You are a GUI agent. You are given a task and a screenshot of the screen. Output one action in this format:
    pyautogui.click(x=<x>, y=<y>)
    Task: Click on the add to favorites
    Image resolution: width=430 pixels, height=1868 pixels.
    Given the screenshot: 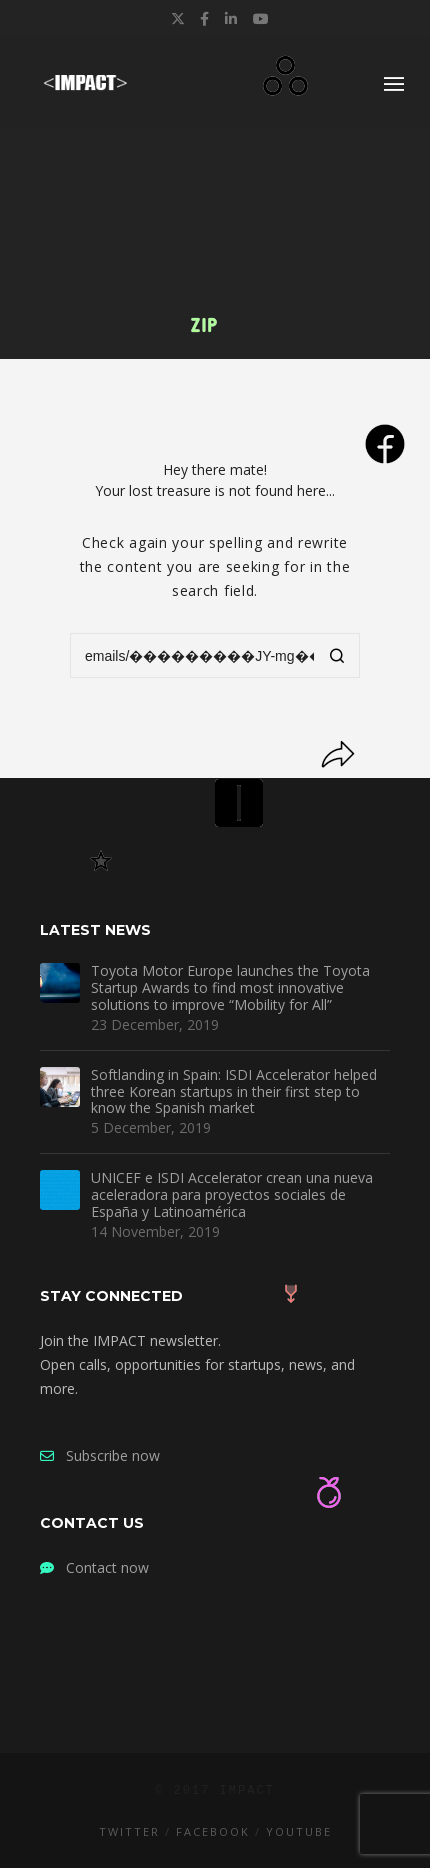 What is the action you would take?
    pyautogui.click(x=101, y=861)
    